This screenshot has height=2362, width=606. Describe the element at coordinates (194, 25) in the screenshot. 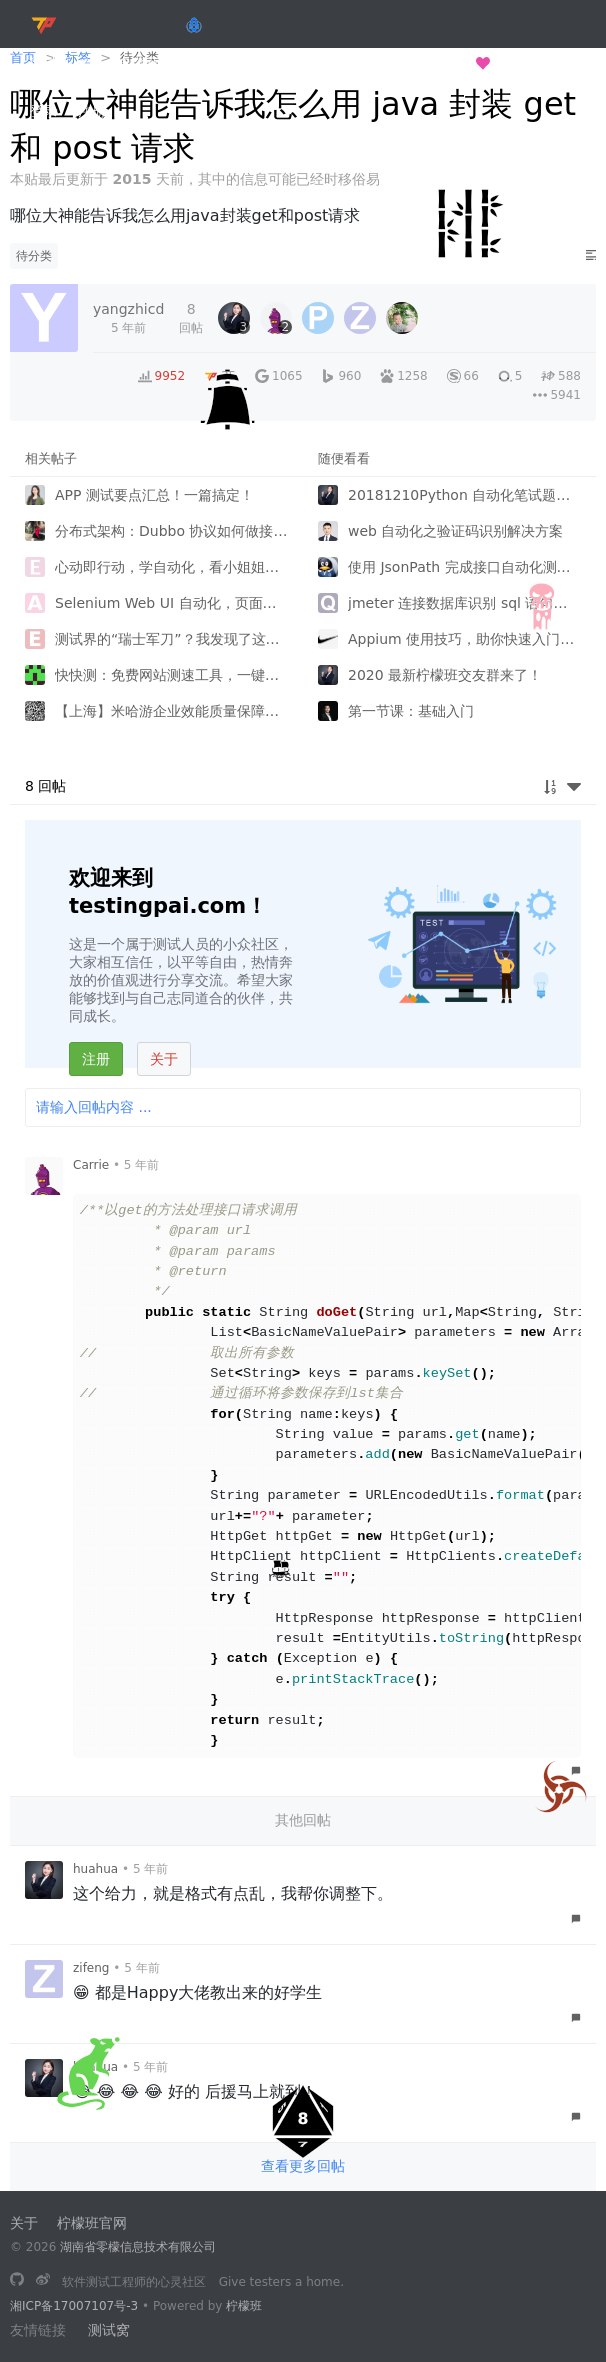

I see `decorative game badge or achievement emblem` at that location.